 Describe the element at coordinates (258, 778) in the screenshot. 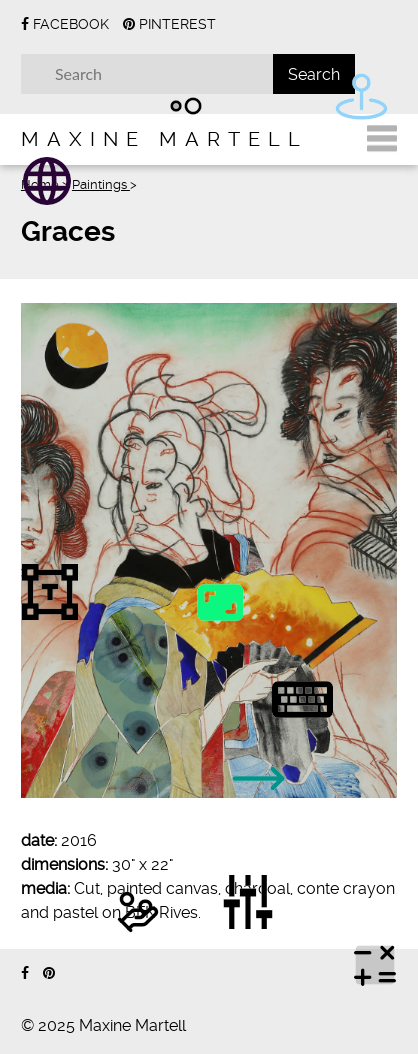

I see `move item to the right` at that location.